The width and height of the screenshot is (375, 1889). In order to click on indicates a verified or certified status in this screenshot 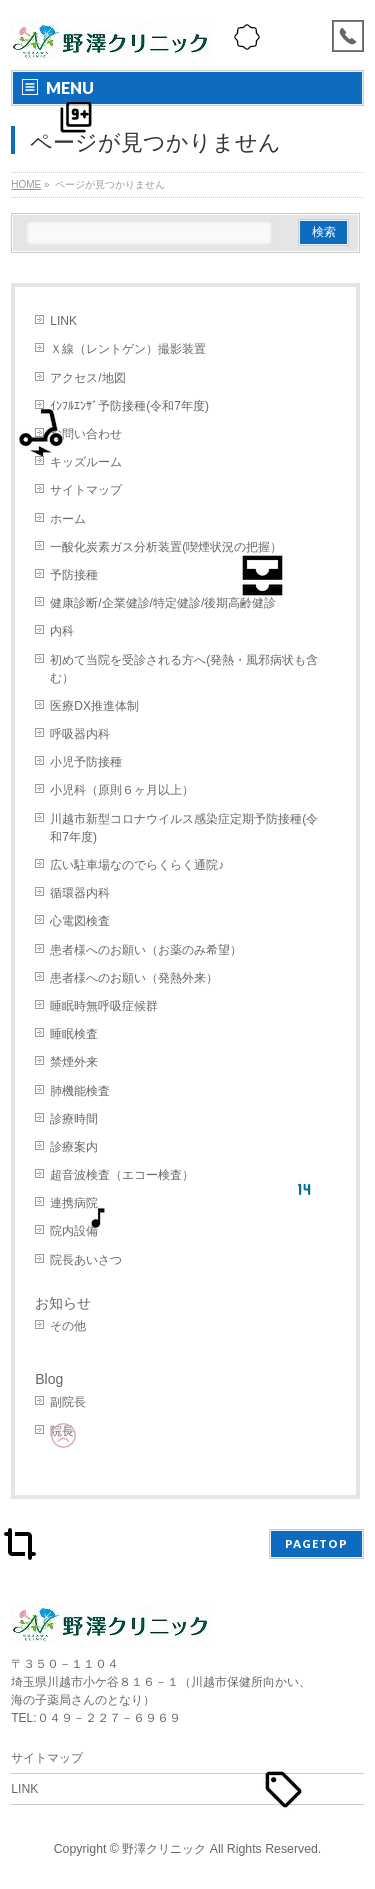, I will do `click(247, 37)`.